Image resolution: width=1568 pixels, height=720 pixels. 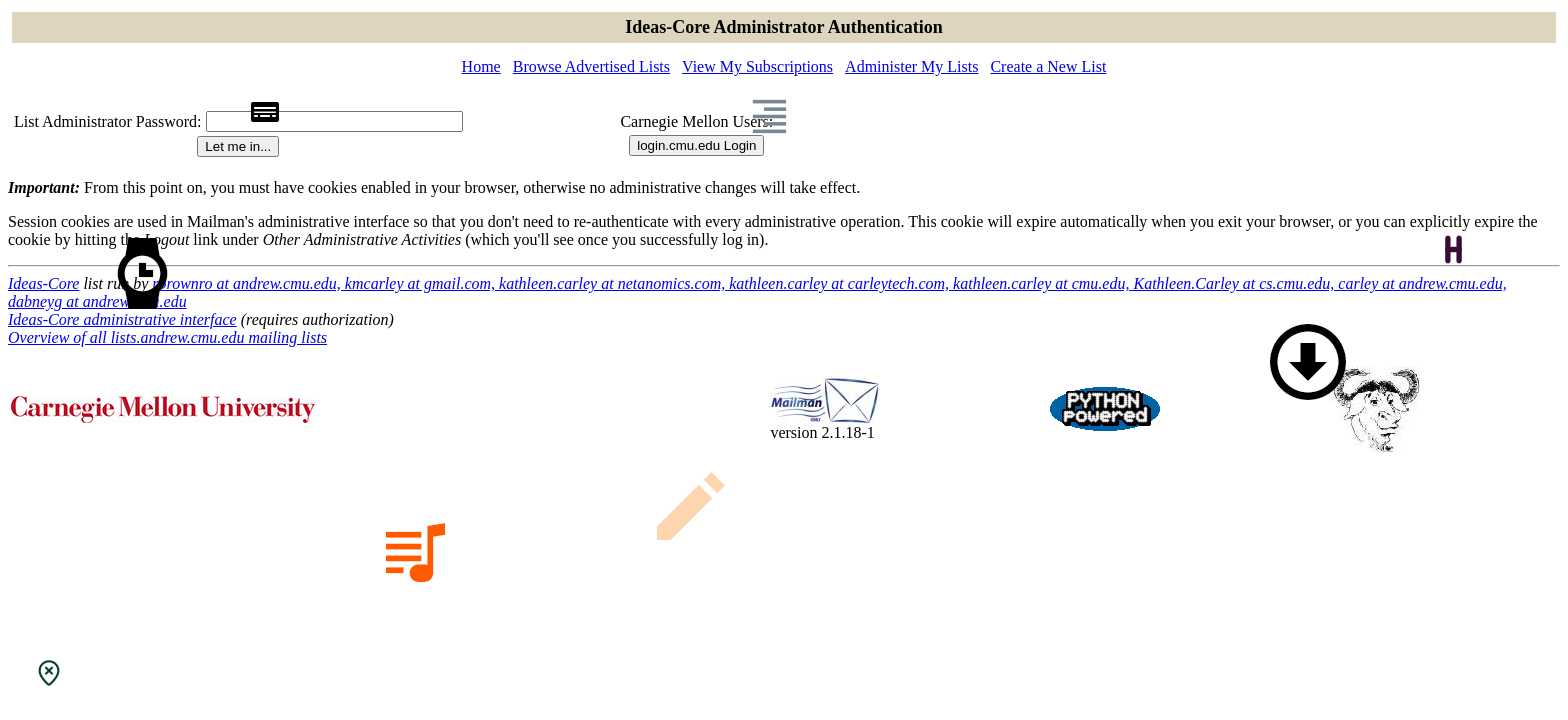 I want to click on align text to the right, so click(x=769, y=116).